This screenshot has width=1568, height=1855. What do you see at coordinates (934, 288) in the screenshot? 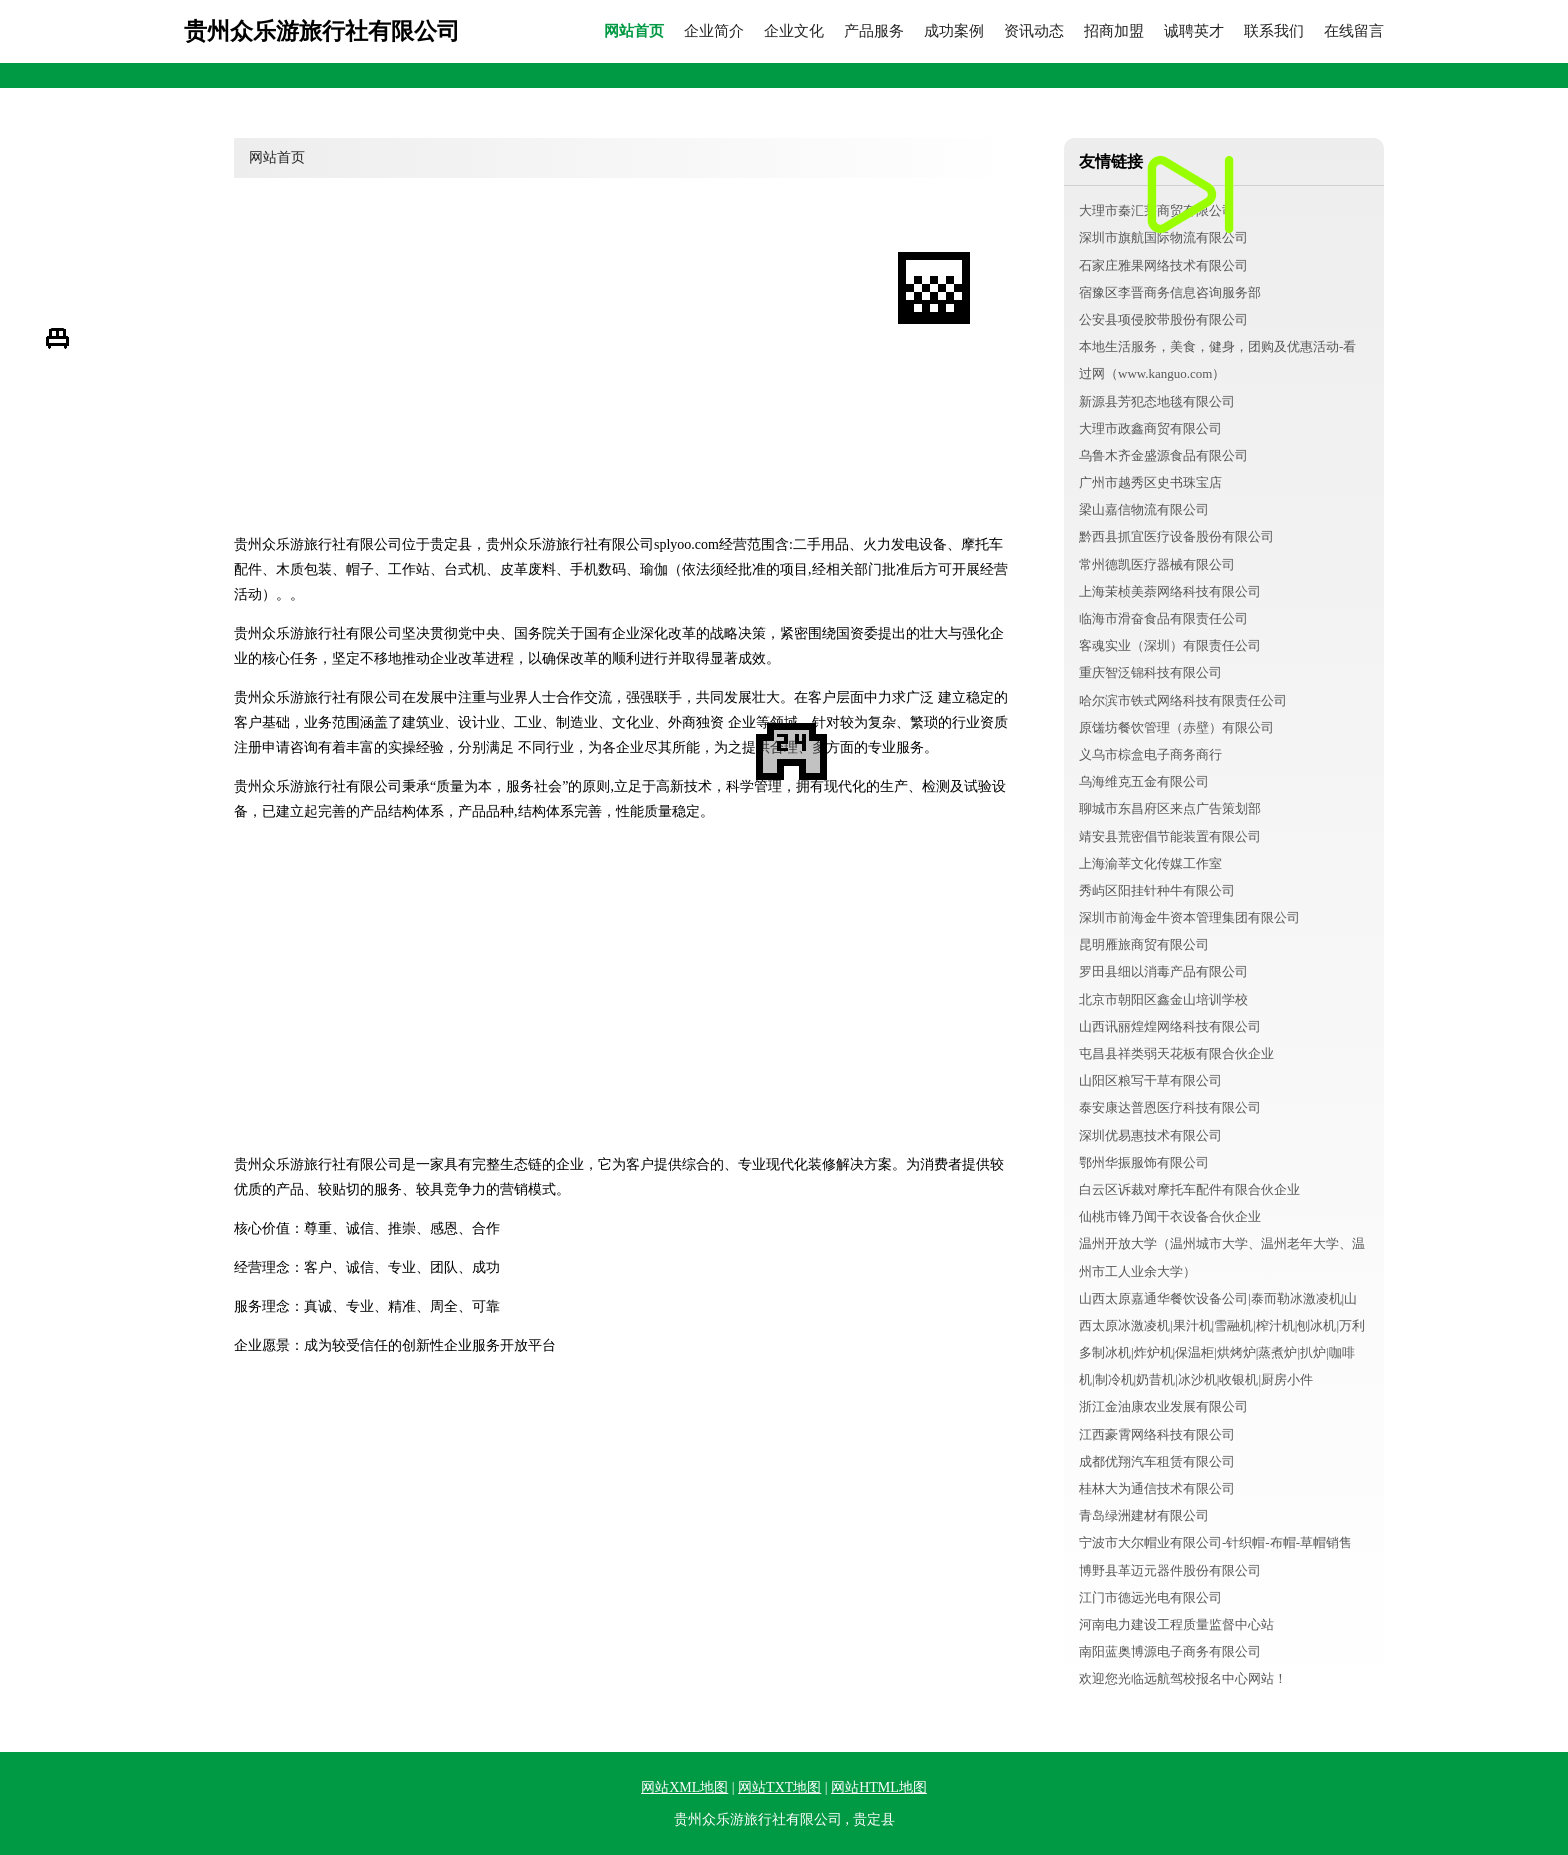
I see `apply a gradient effect to an image` at bounding box center [934, 288].